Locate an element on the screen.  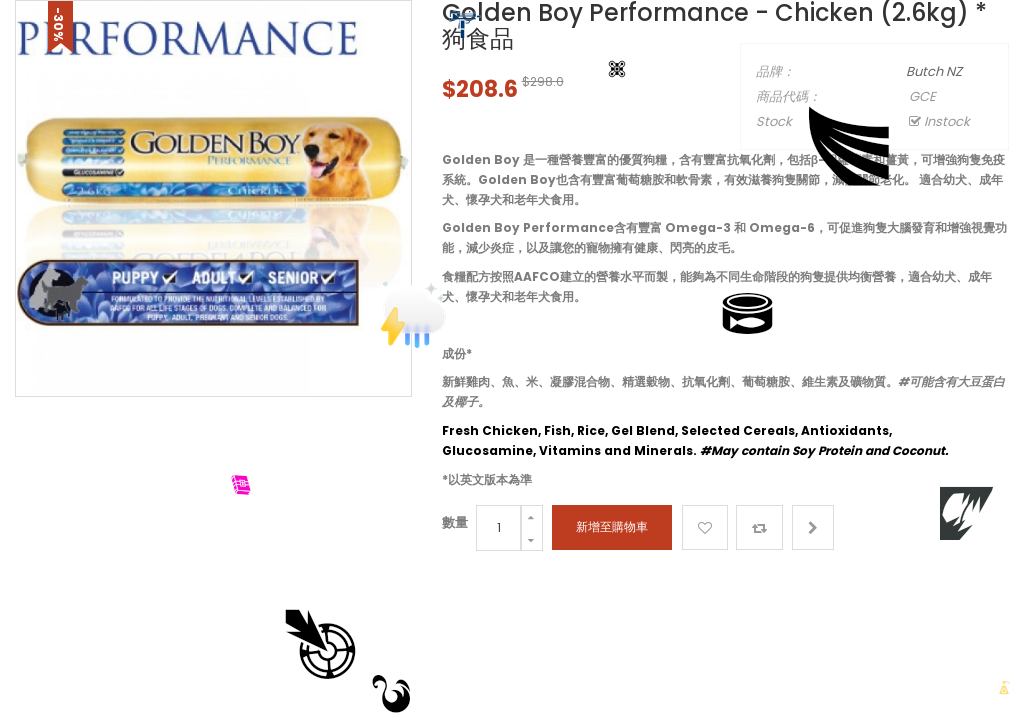
indicates windy weather conditions is located at coordinates (849, 146).